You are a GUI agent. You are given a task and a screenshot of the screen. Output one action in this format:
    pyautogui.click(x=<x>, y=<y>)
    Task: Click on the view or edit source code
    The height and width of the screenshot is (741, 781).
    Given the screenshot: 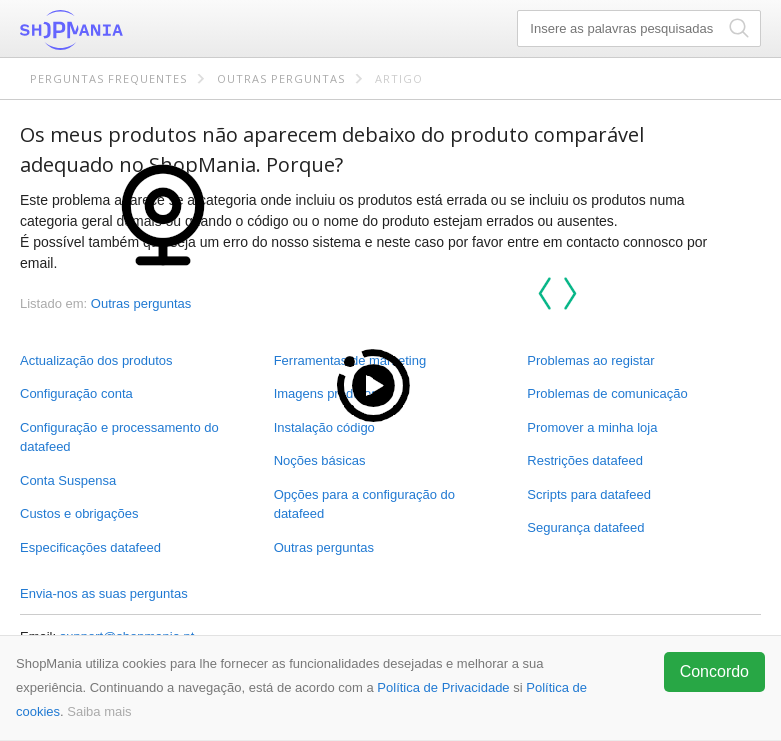 What is the action you would take?
    pyautogui.click(x=557, y=293)
    